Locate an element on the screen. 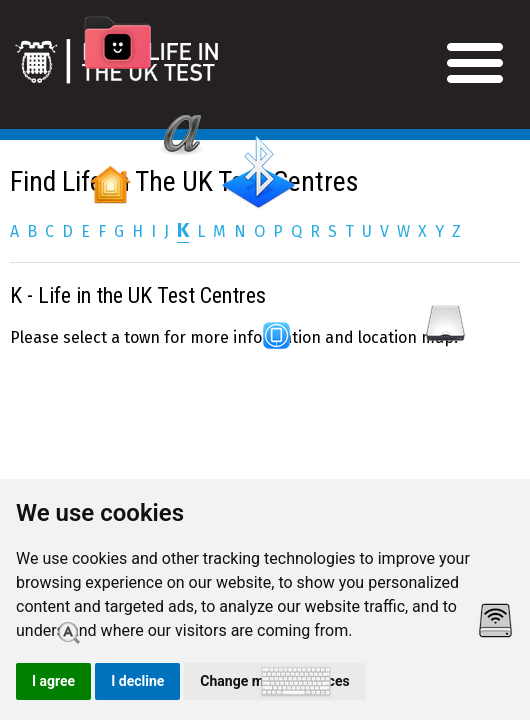 The image size is (530, 720). connect a bluetooth keyboard is located at coordinates (296, 681).